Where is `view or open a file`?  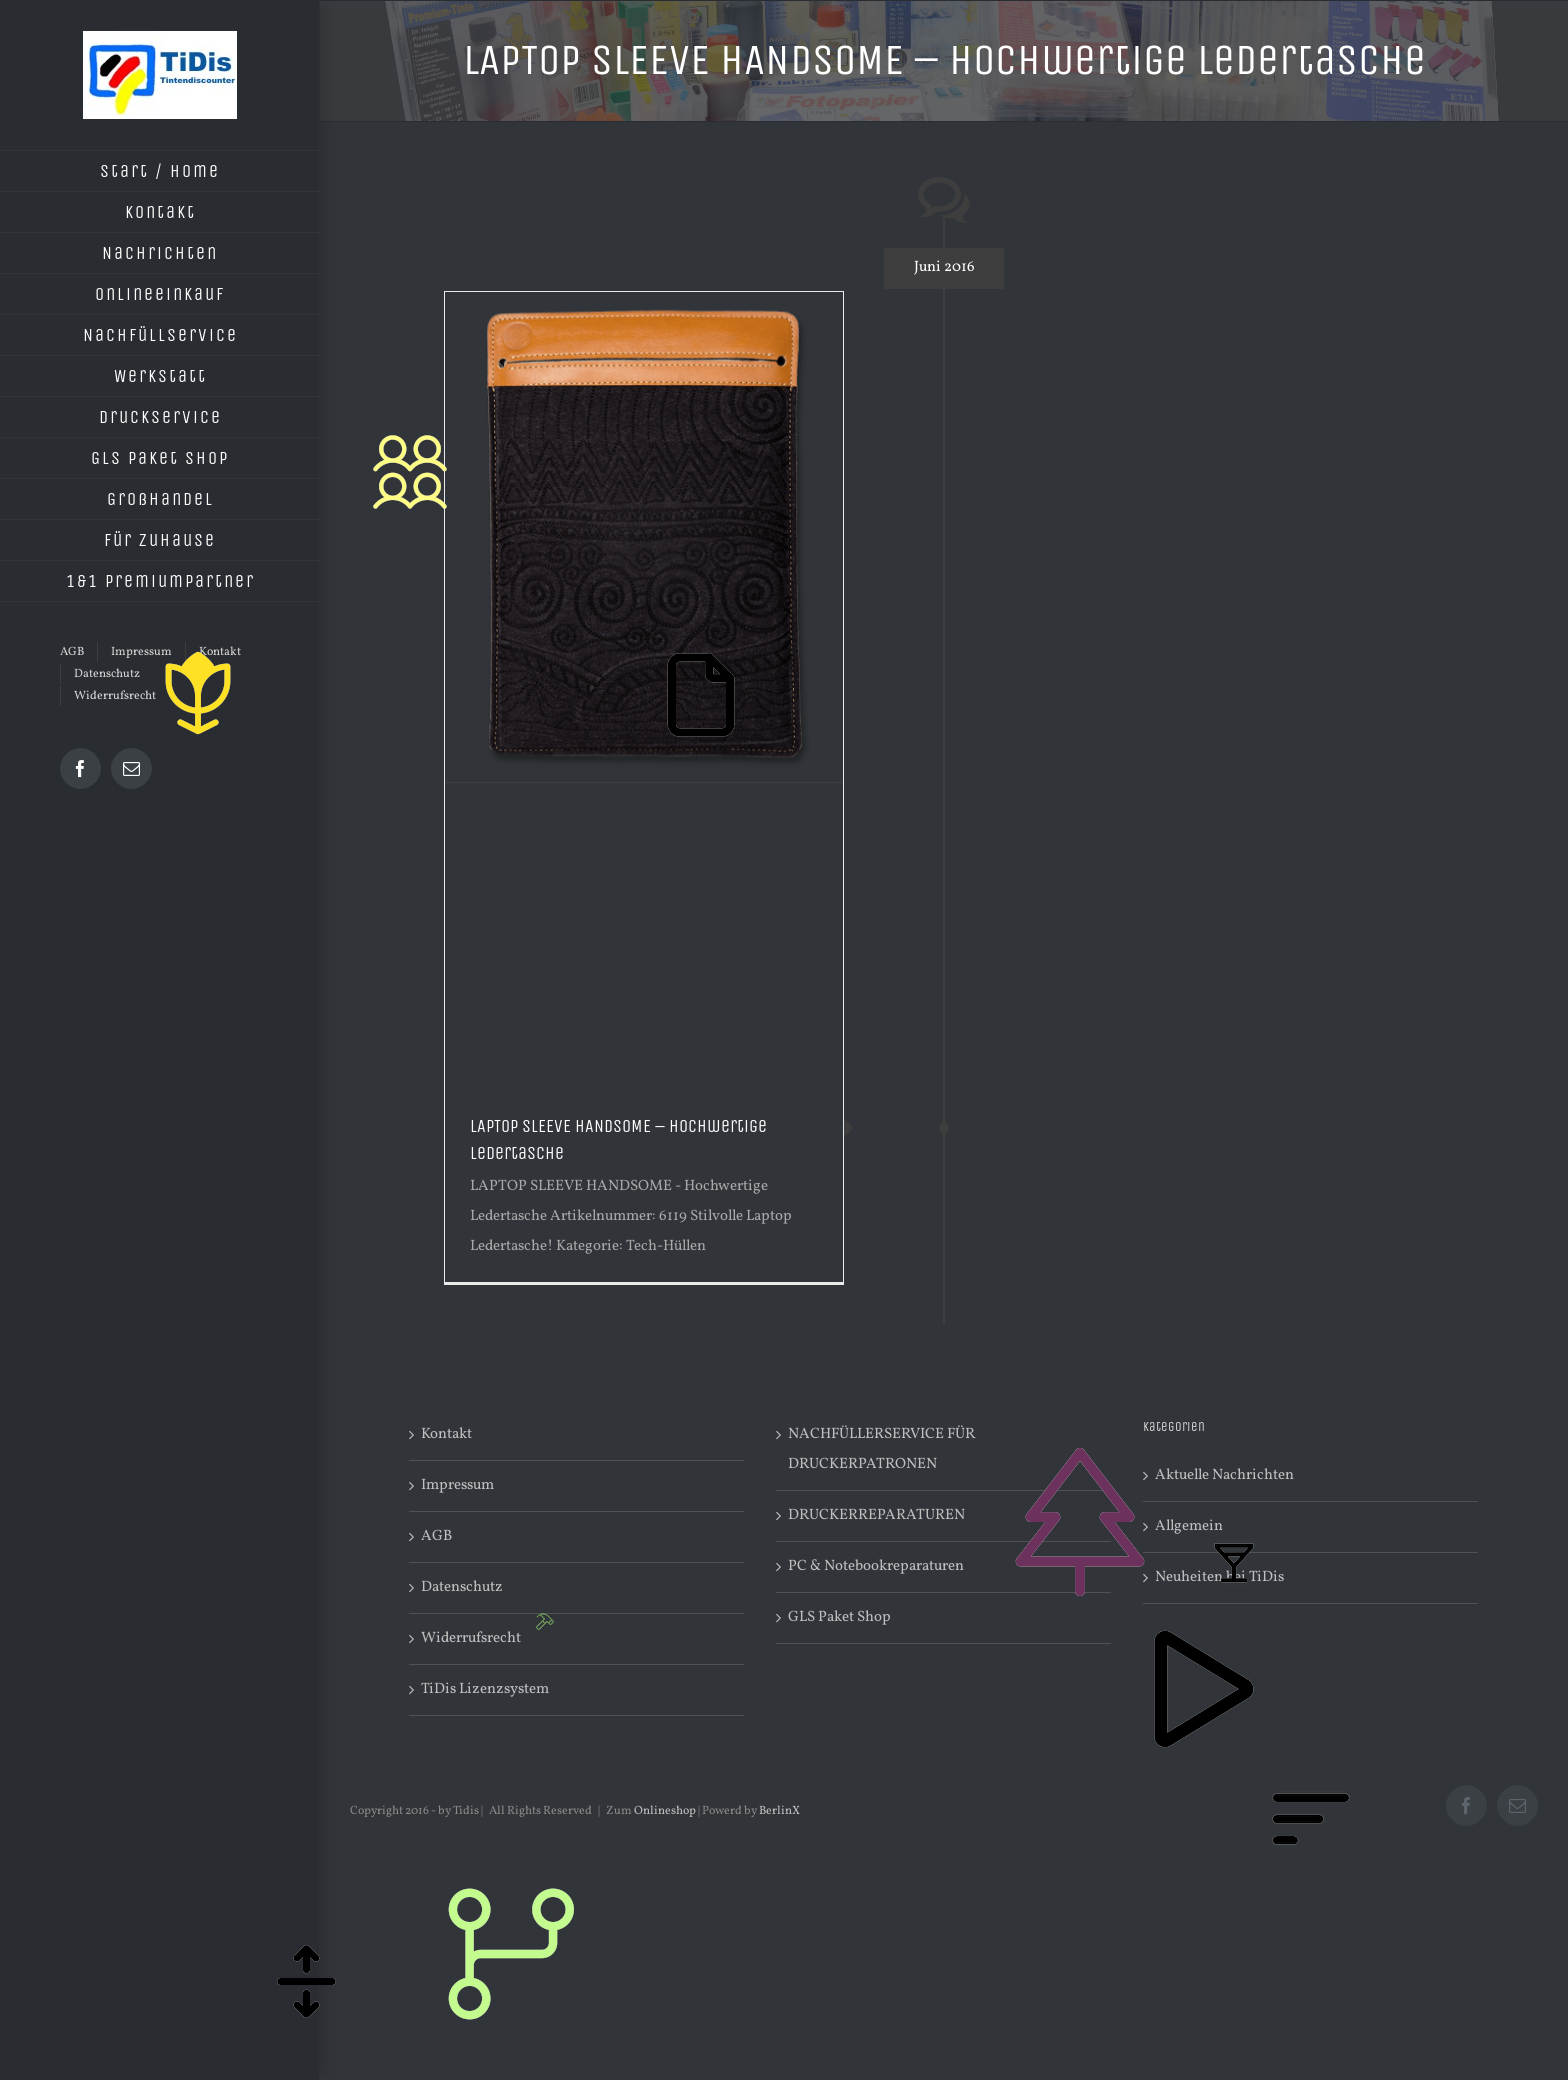 view or open a file is located at coordinates (701, 695).